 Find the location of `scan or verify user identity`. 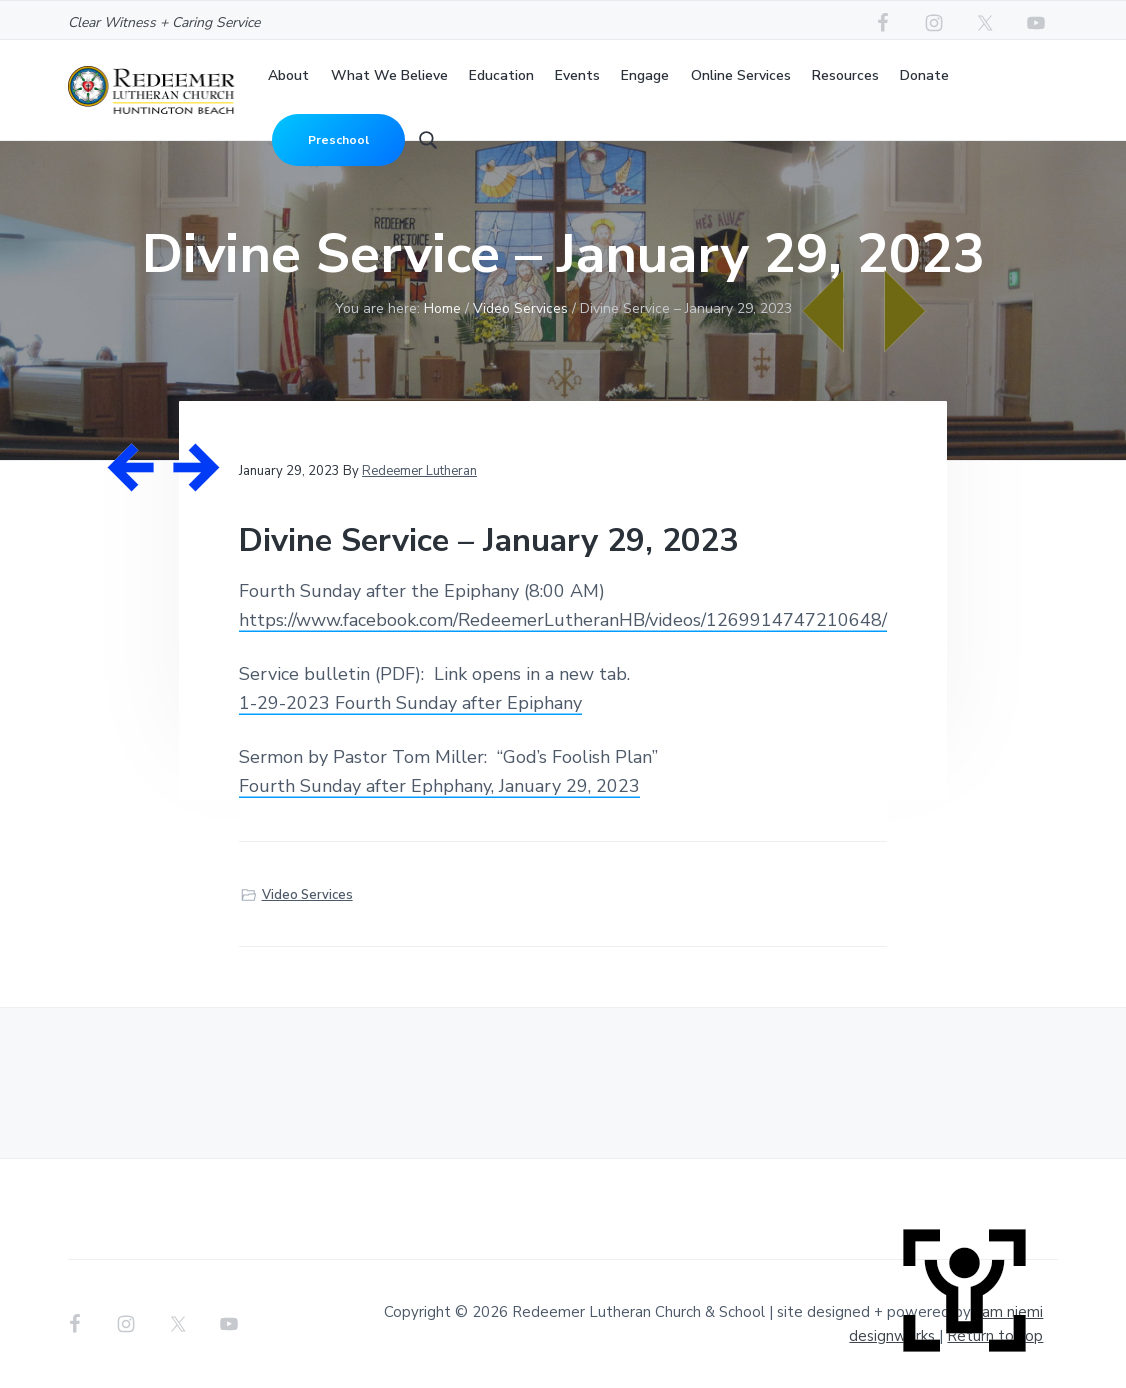

scan or verify user identity is located at coordinates (964, 1290).